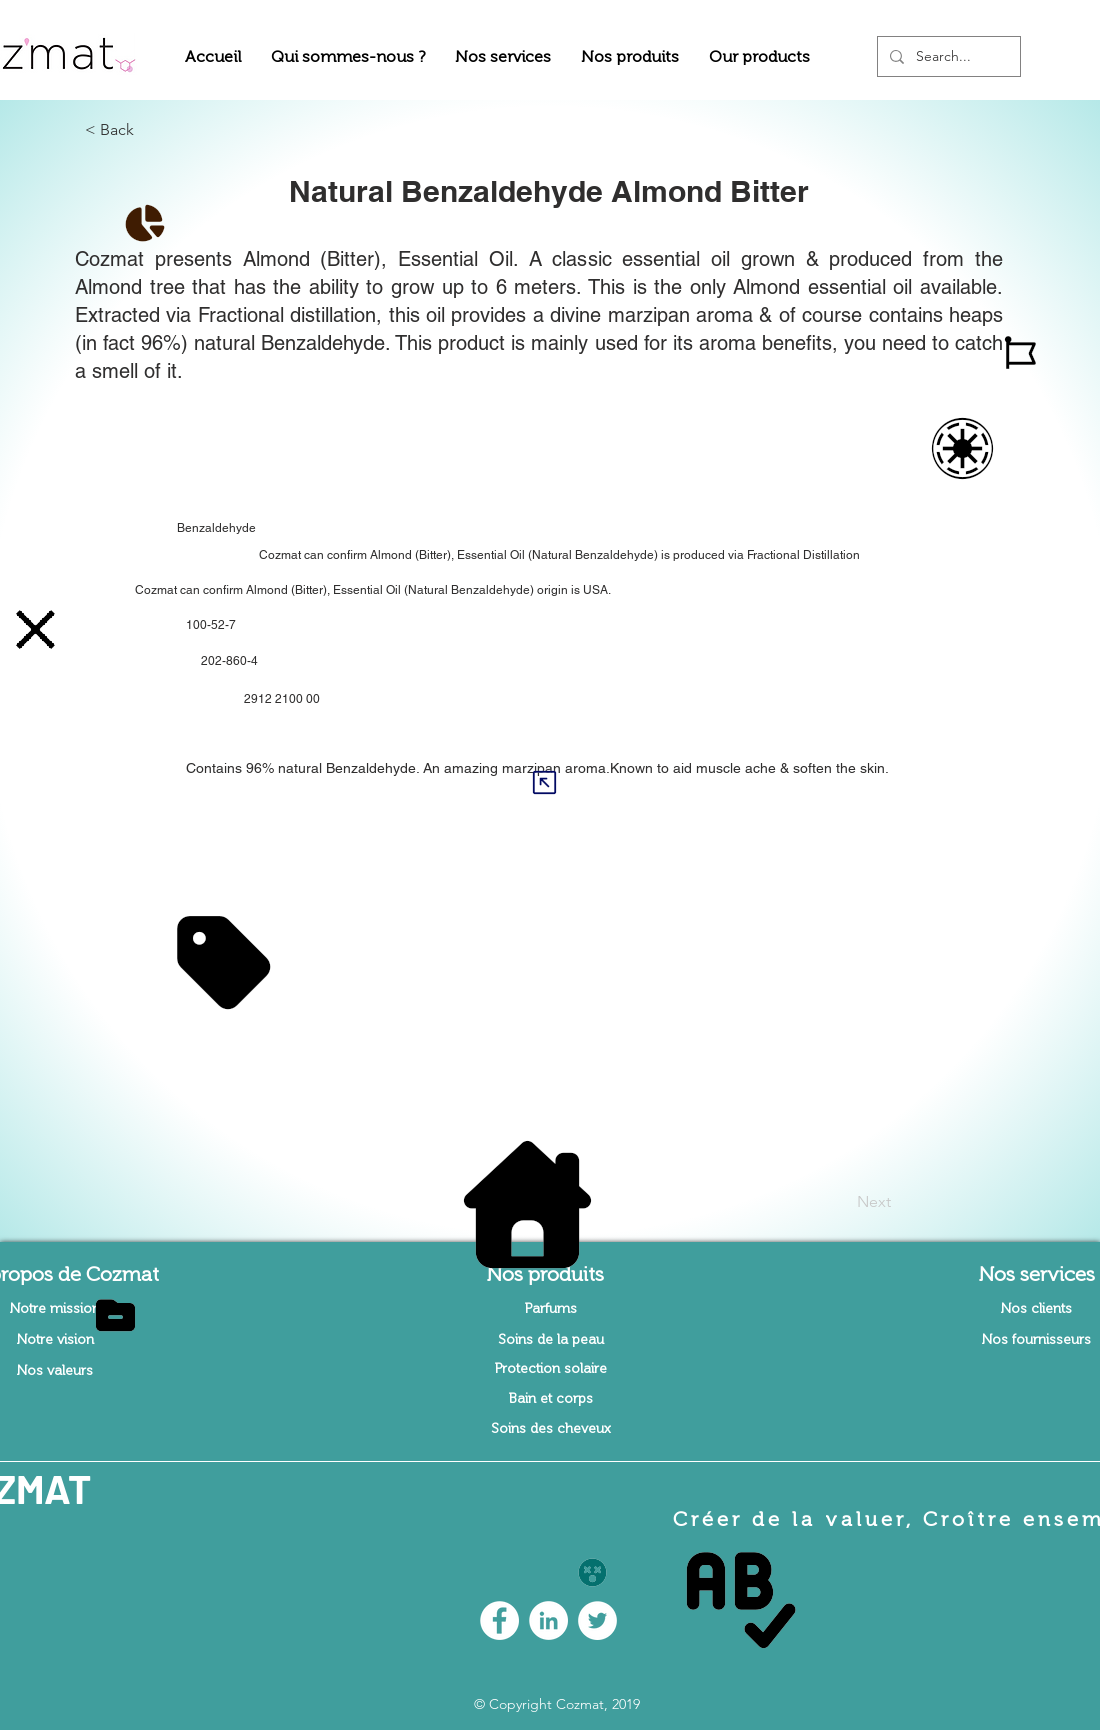  I want to click on galactic republic logo from star wars, so click(962, 448).